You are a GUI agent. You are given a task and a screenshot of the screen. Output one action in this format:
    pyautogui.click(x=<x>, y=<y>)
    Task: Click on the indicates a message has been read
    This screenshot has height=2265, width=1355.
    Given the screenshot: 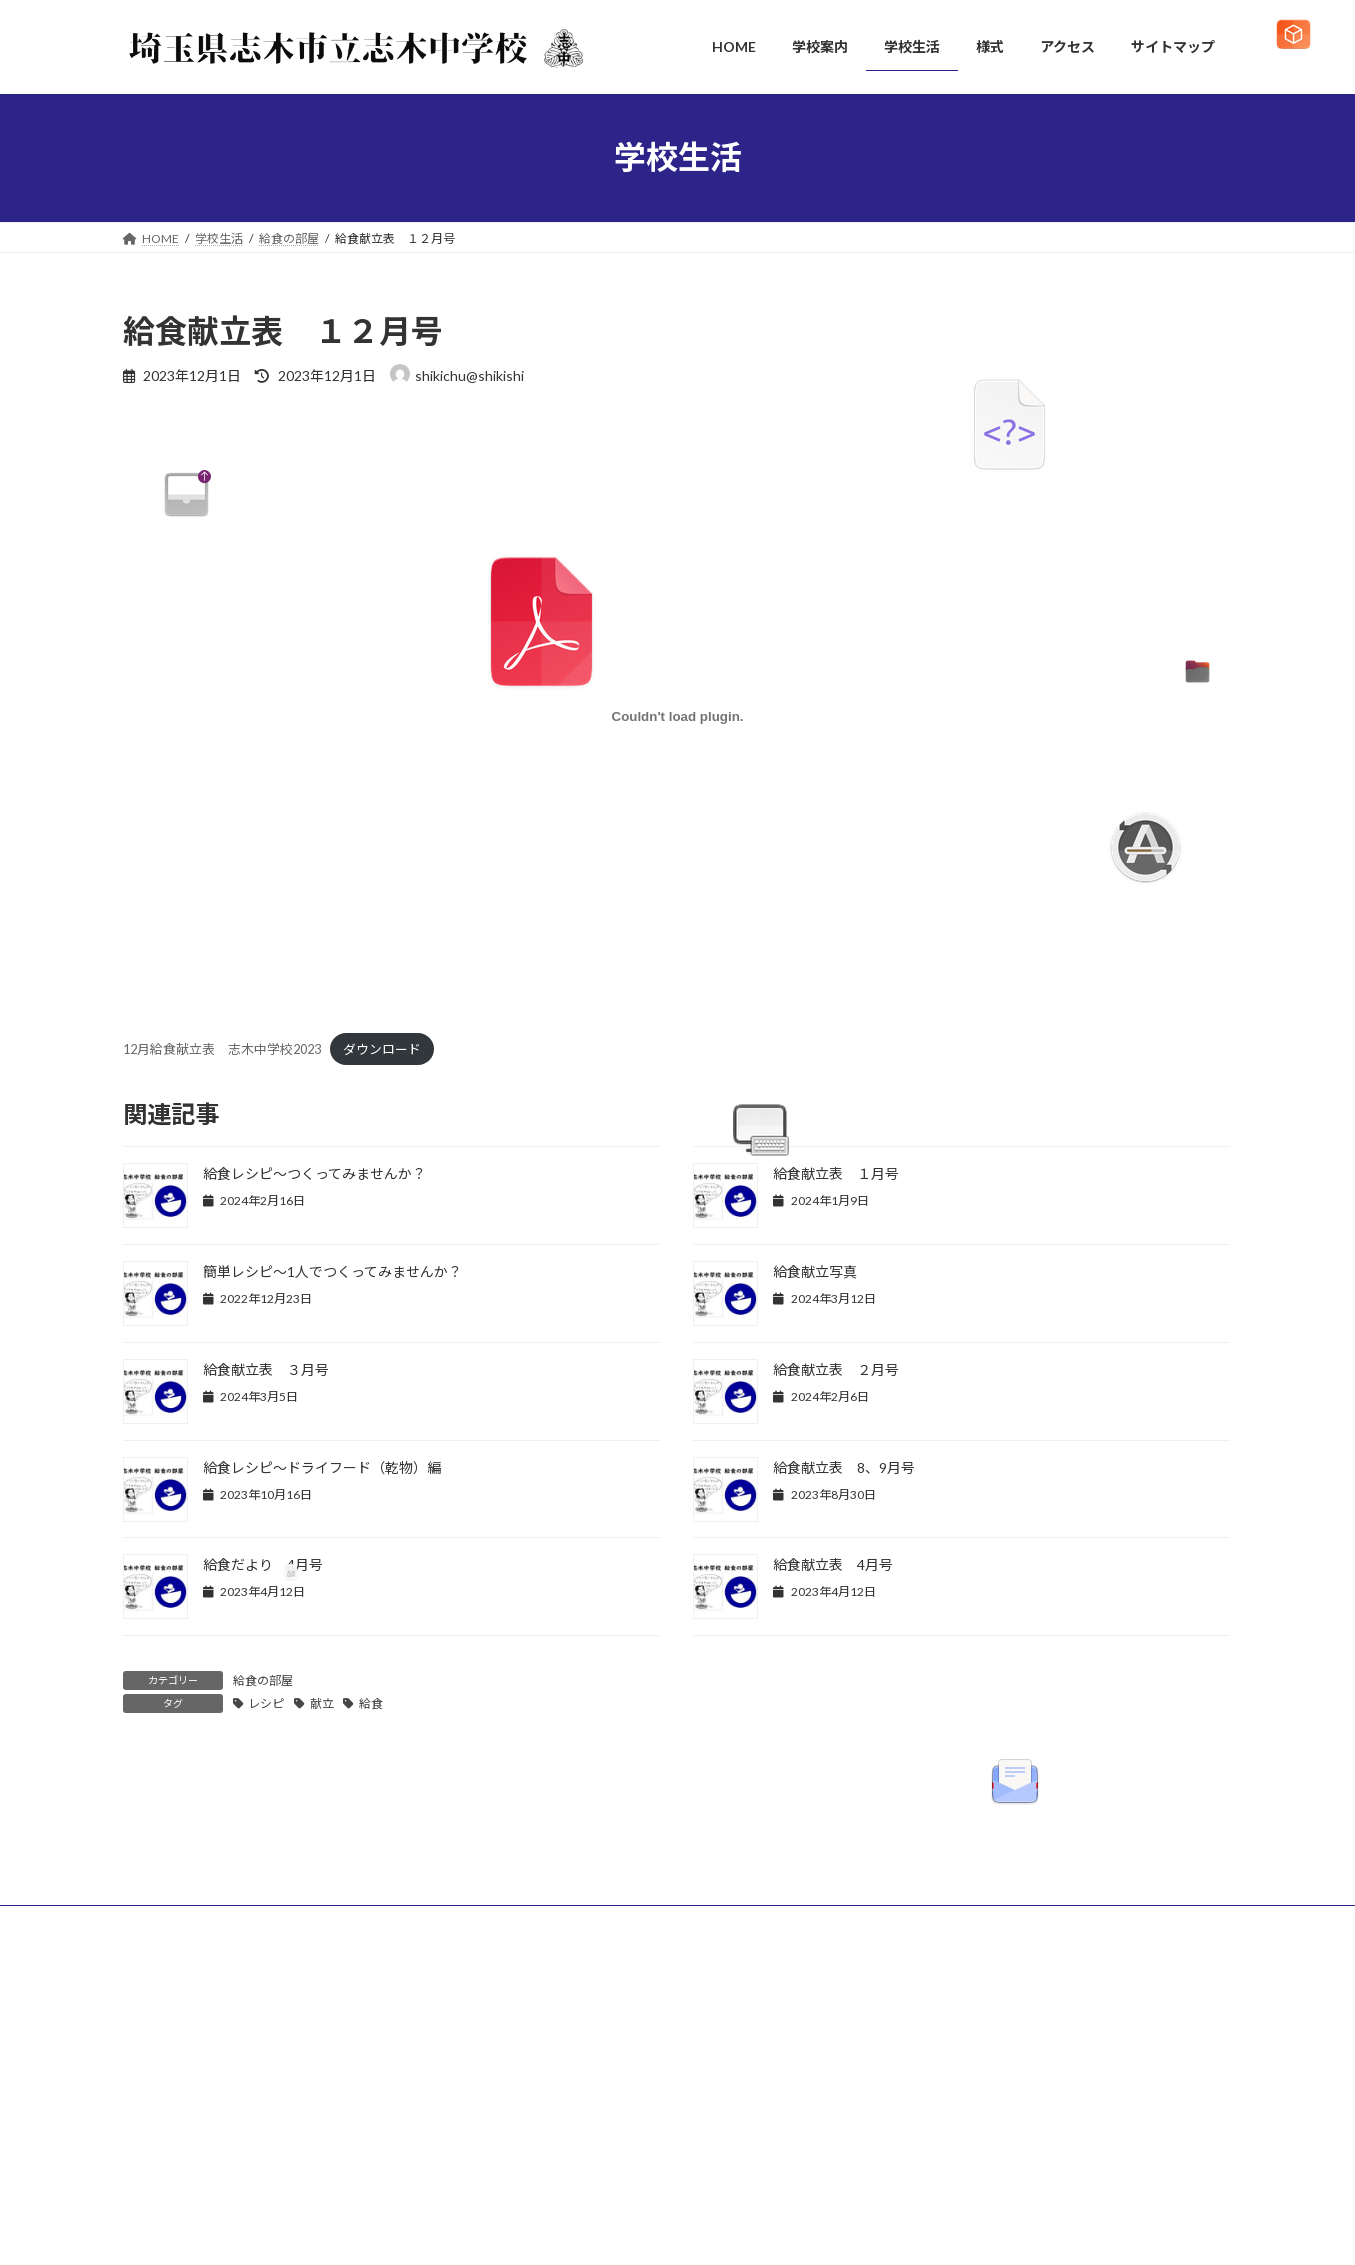 What is the action you would take?
    pyautogui.click(x=1015, y=1782)
    